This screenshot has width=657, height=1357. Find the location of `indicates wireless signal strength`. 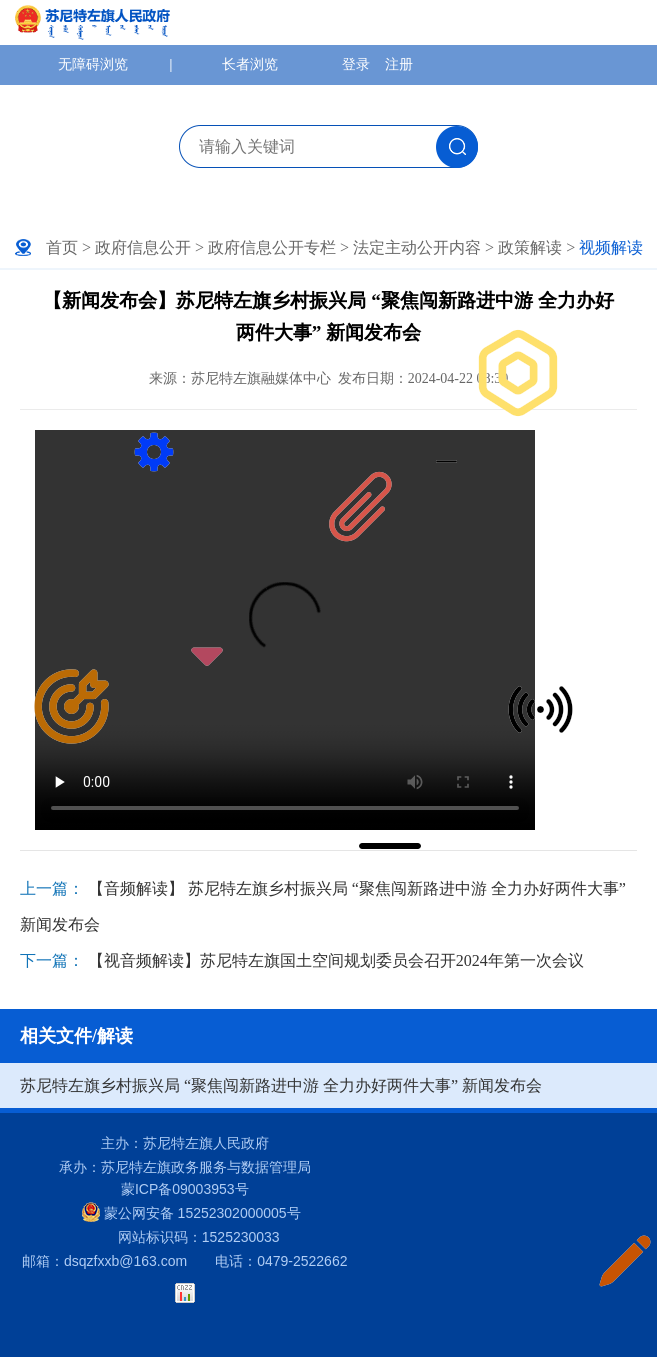

indicates wireless signal strength is located at coordinates (540, 709).